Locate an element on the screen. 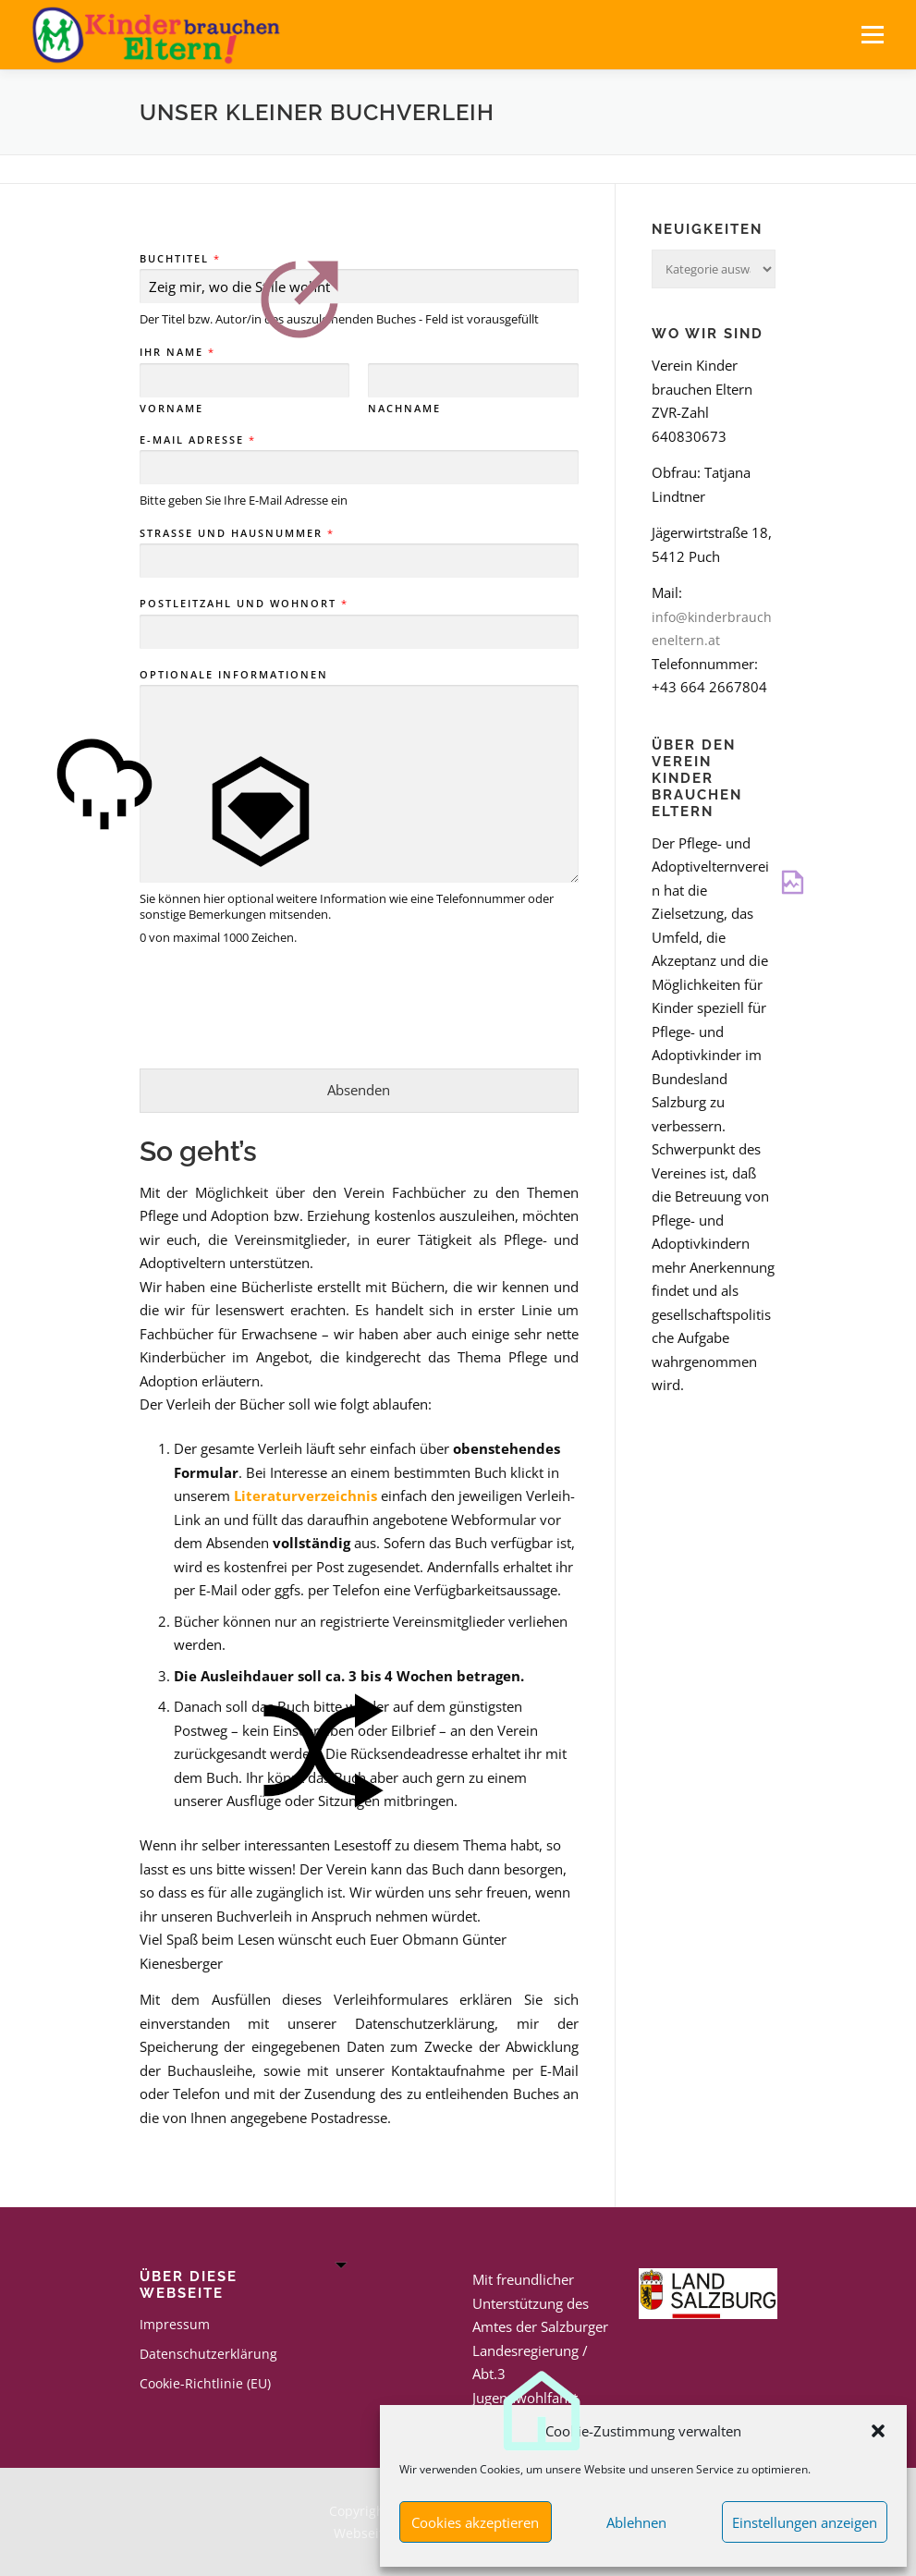 This screenshot has height=2576, width=916. indicates a corrupted or damaged file is located at coordinates (792, 882).